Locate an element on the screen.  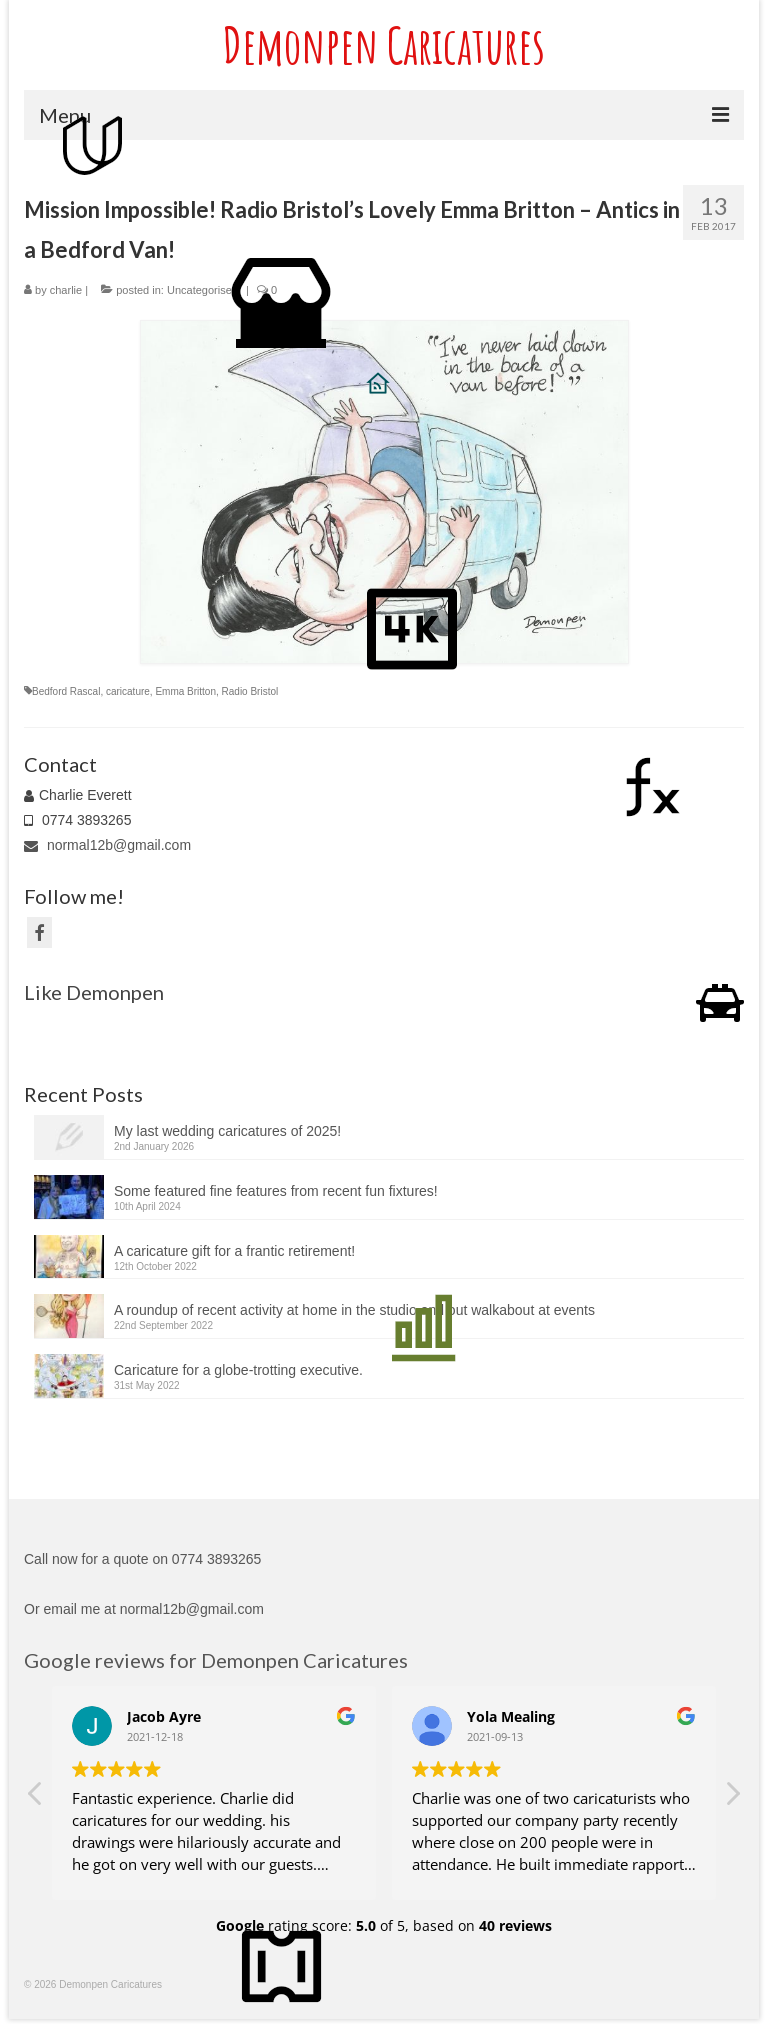
view available coupons or vouchers is located at coordinates (281, 1966).